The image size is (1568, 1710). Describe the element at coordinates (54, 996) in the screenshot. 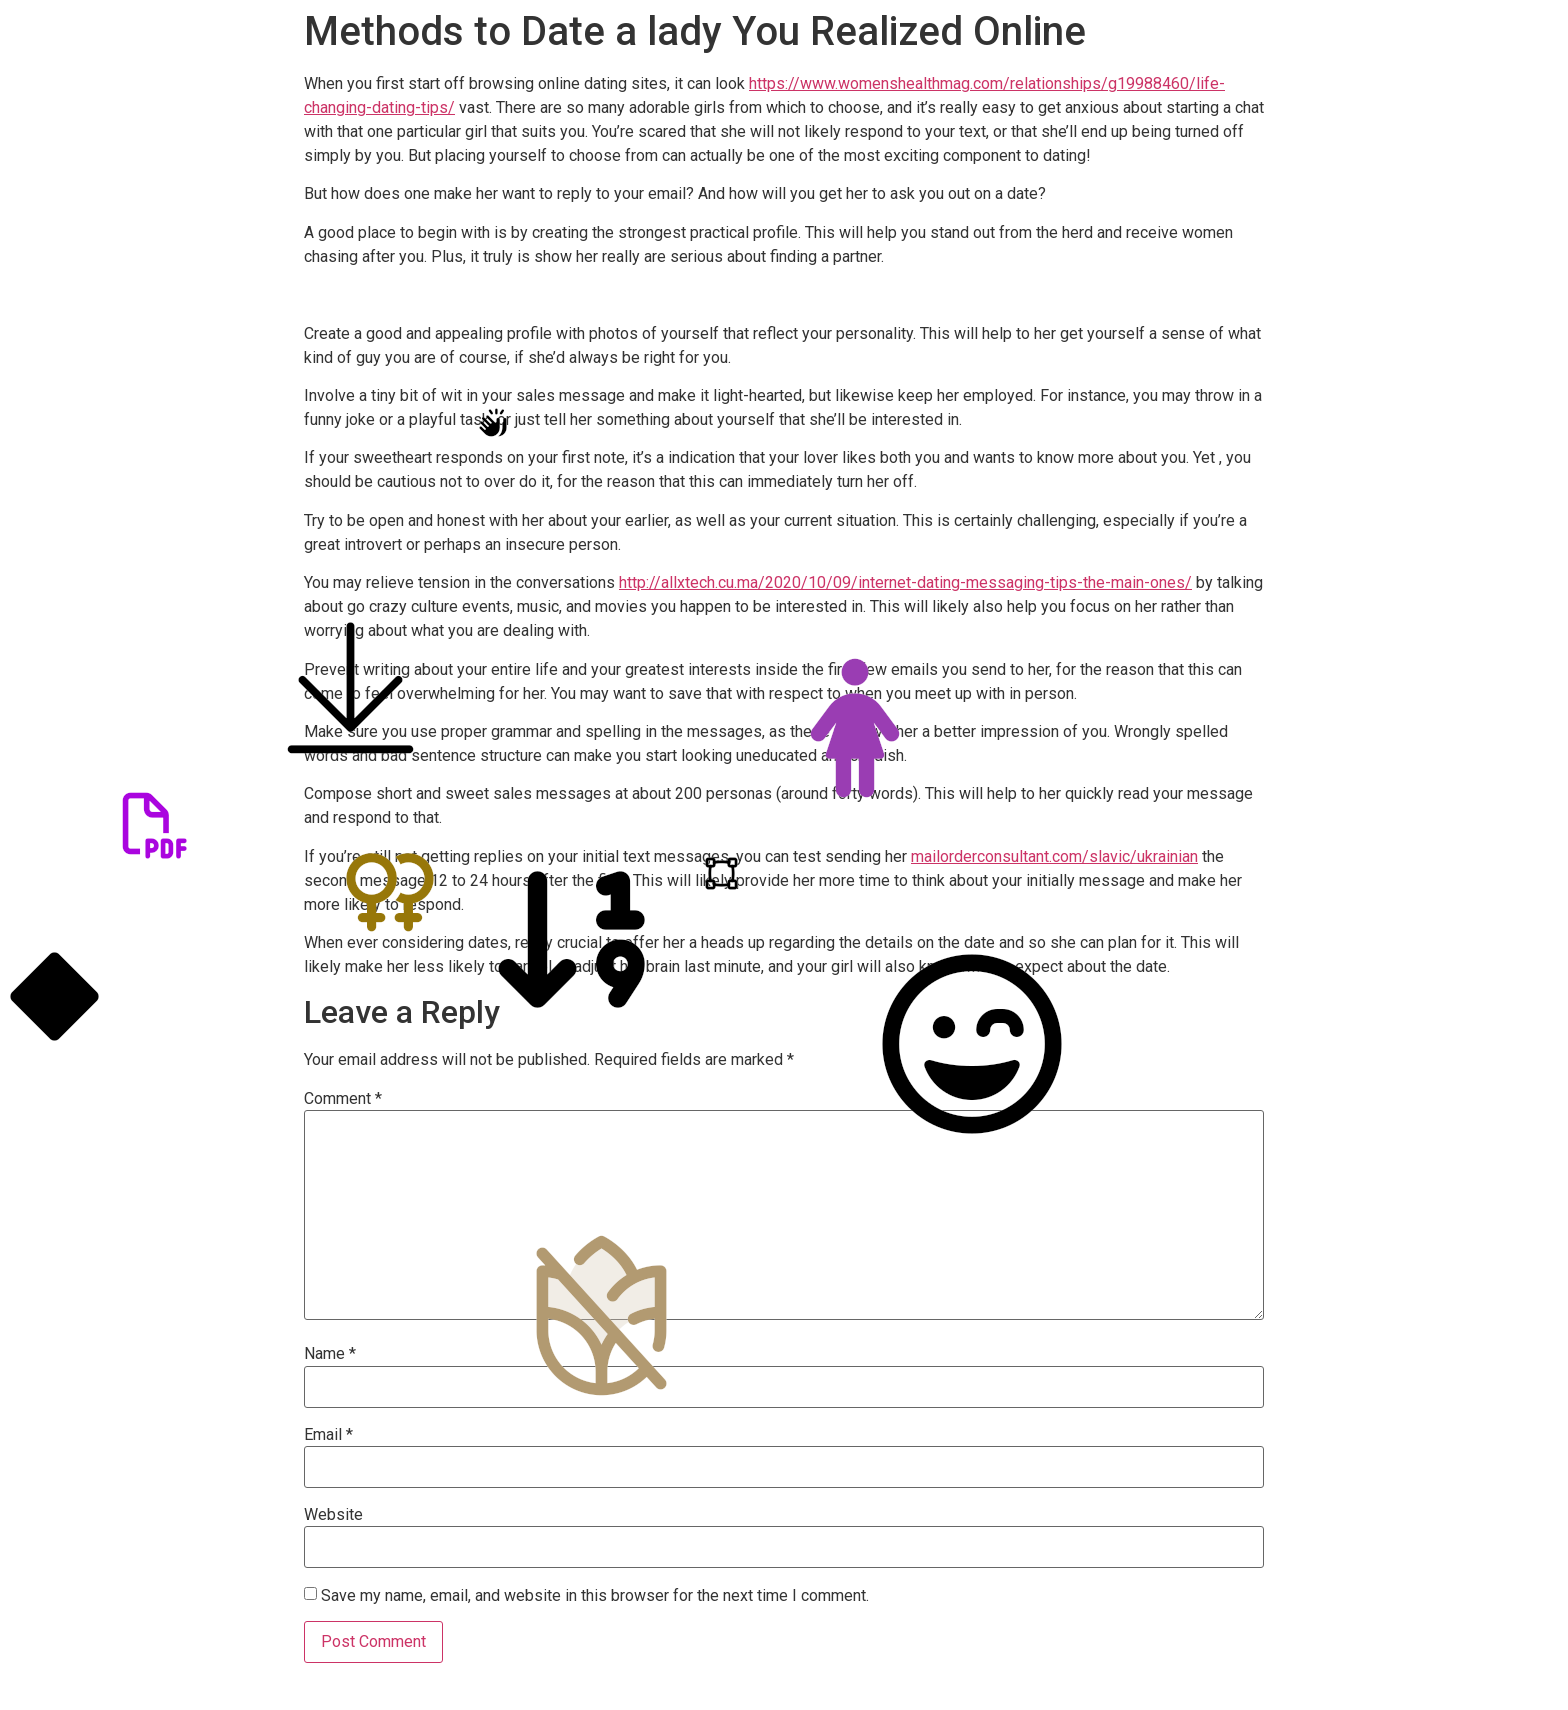

I see `indicates premium or luxury status` at that location.